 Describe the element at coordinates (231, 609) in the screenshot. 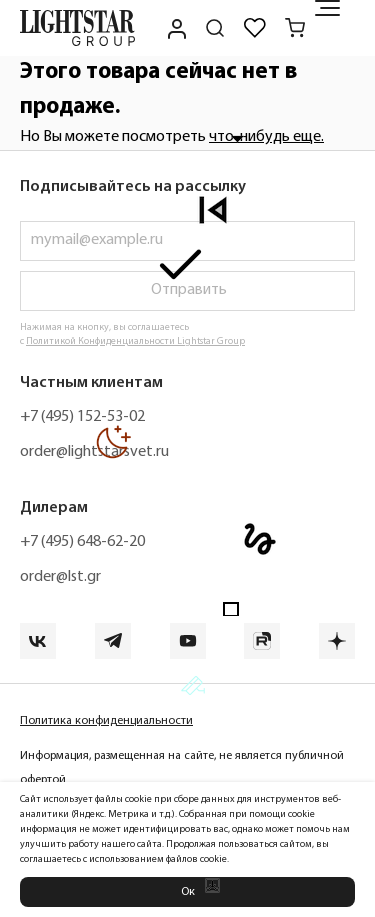

I see `crop image to 3:2 aspect ratio` at that location.